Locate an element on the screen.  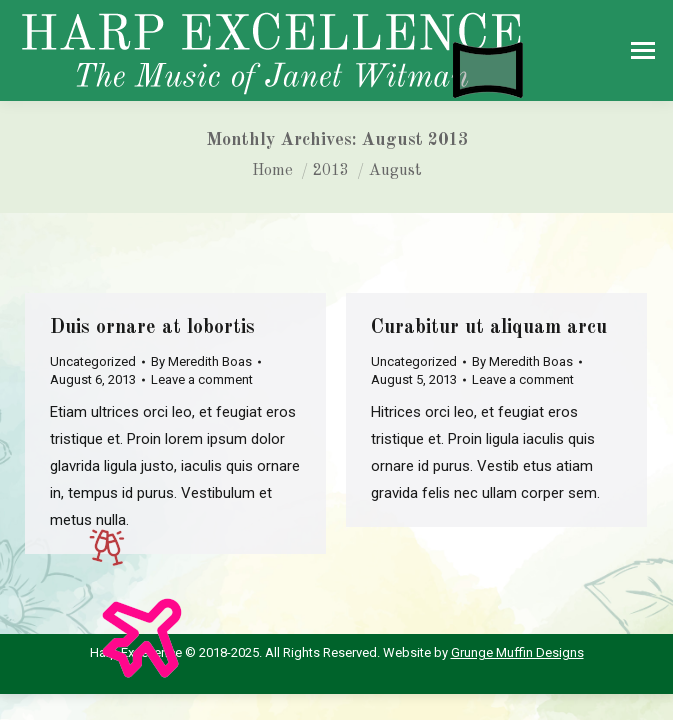
celebrate an achievement or milestone is located at coordinates (107, 547).